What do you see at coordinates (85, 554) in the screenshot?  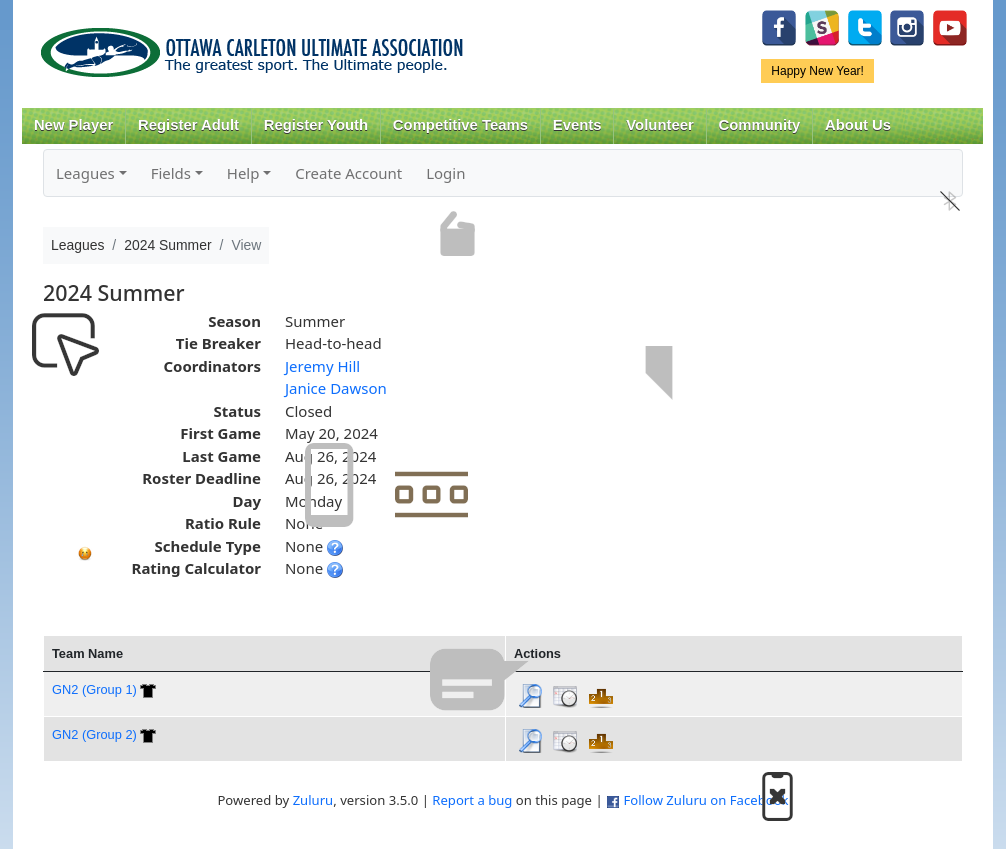 I see `indicates sadness or disappointment in a reaction` at bounding box center [85, 554].